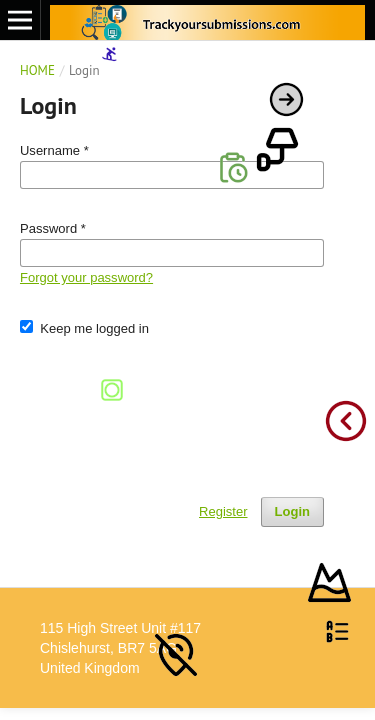 Image resolution: width=375 pixels, height=720 pixels. What do you see at coordinates (286, 99) in the screenshot?
I see `proceed to the next step` at bounding box center [286, 99].